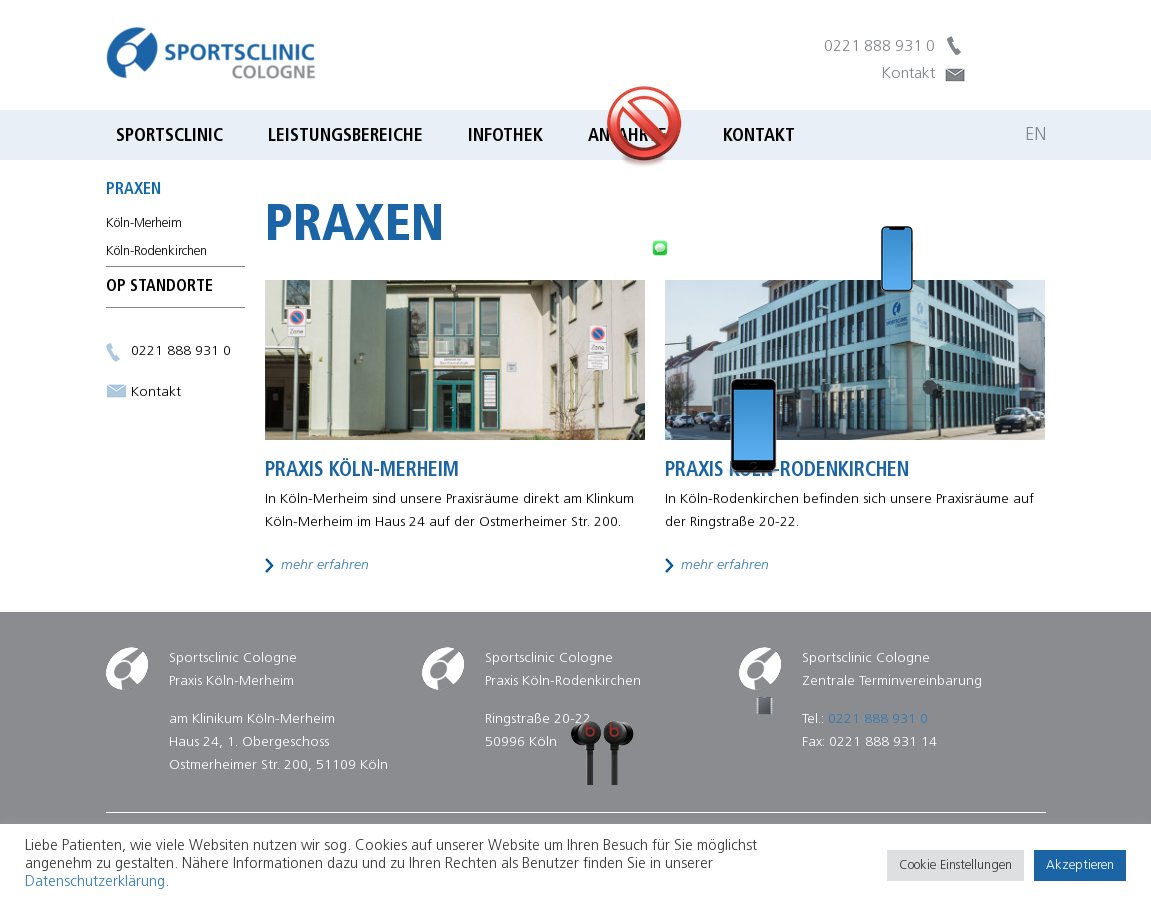 Image resolution: width=1151 pixels, height=906 pixels. What do you see at coordinates (642, 118) in the screenshot?
I see `delete selected item` at bounding box center [642, 118].